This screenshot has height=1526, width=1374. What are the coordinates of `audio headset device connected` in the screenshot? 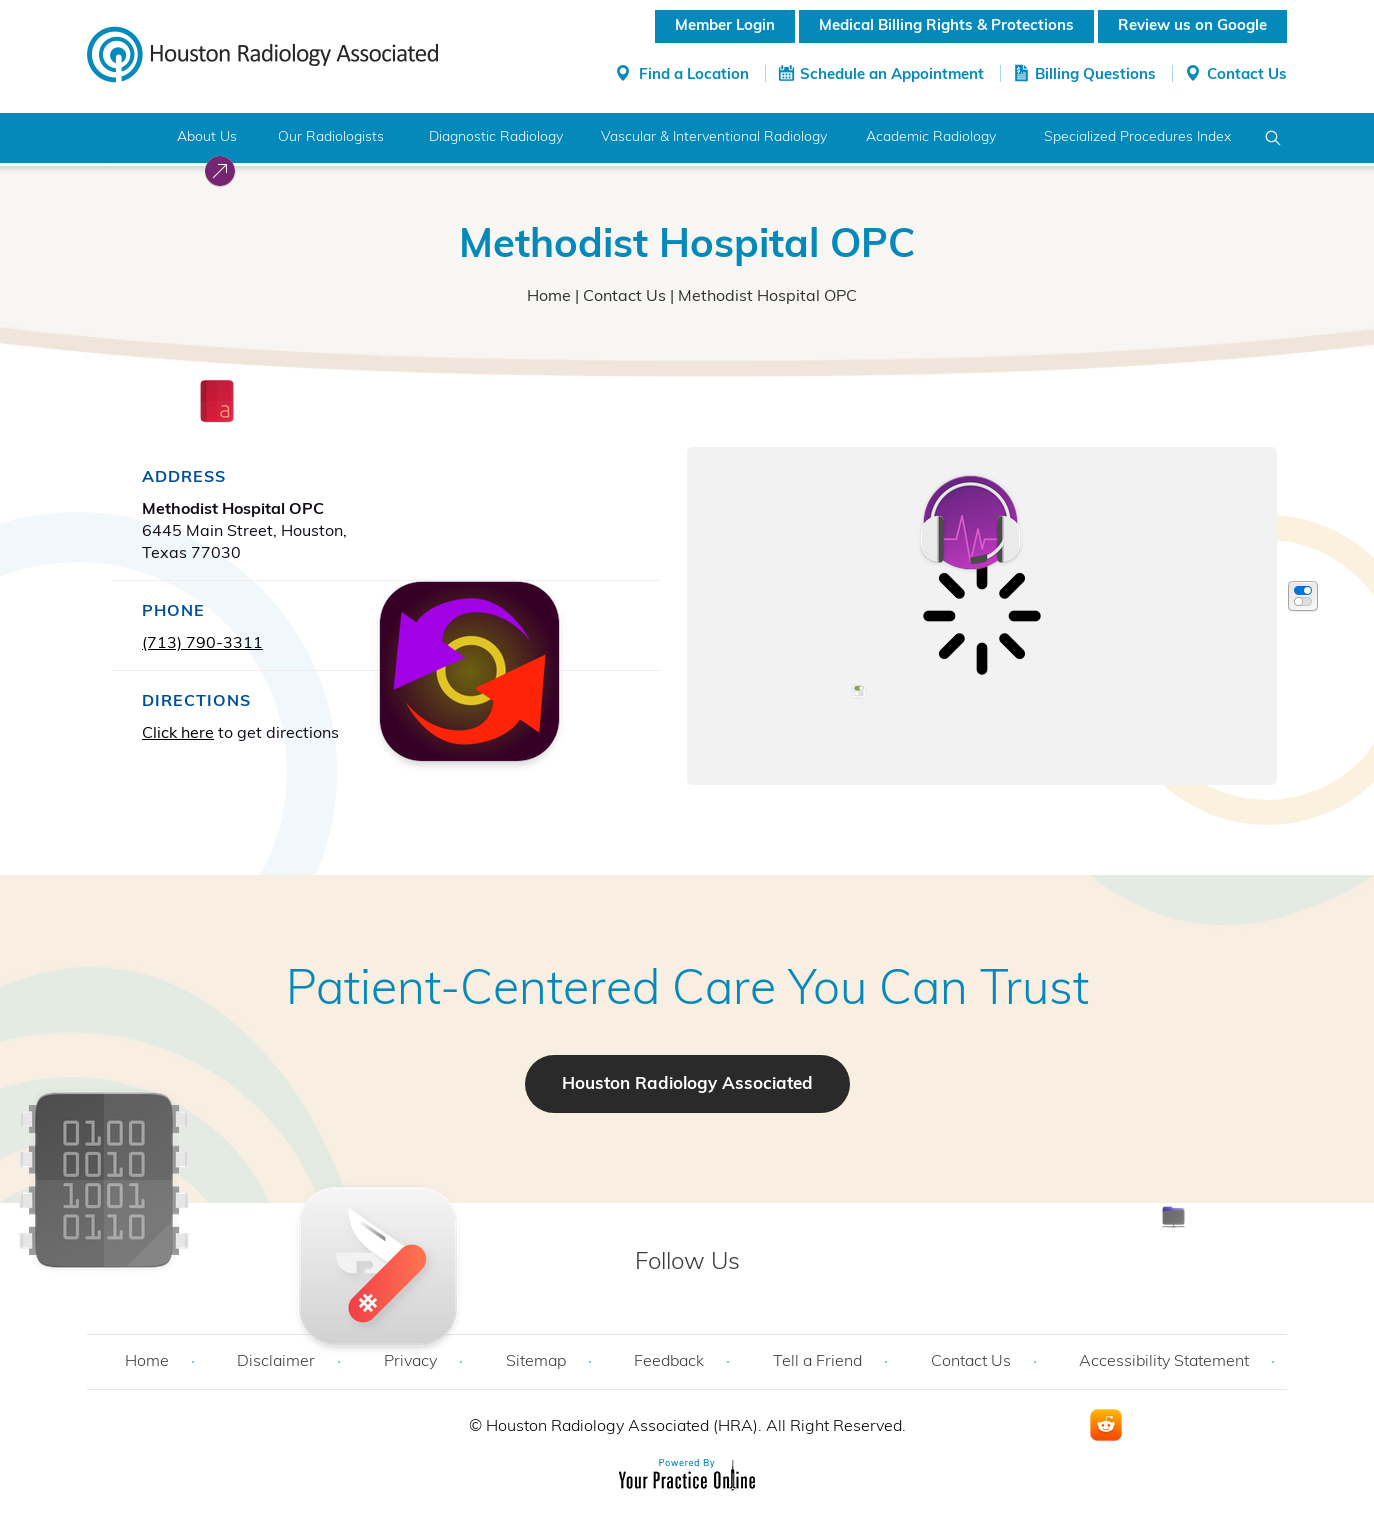 It's located at (970, 522).